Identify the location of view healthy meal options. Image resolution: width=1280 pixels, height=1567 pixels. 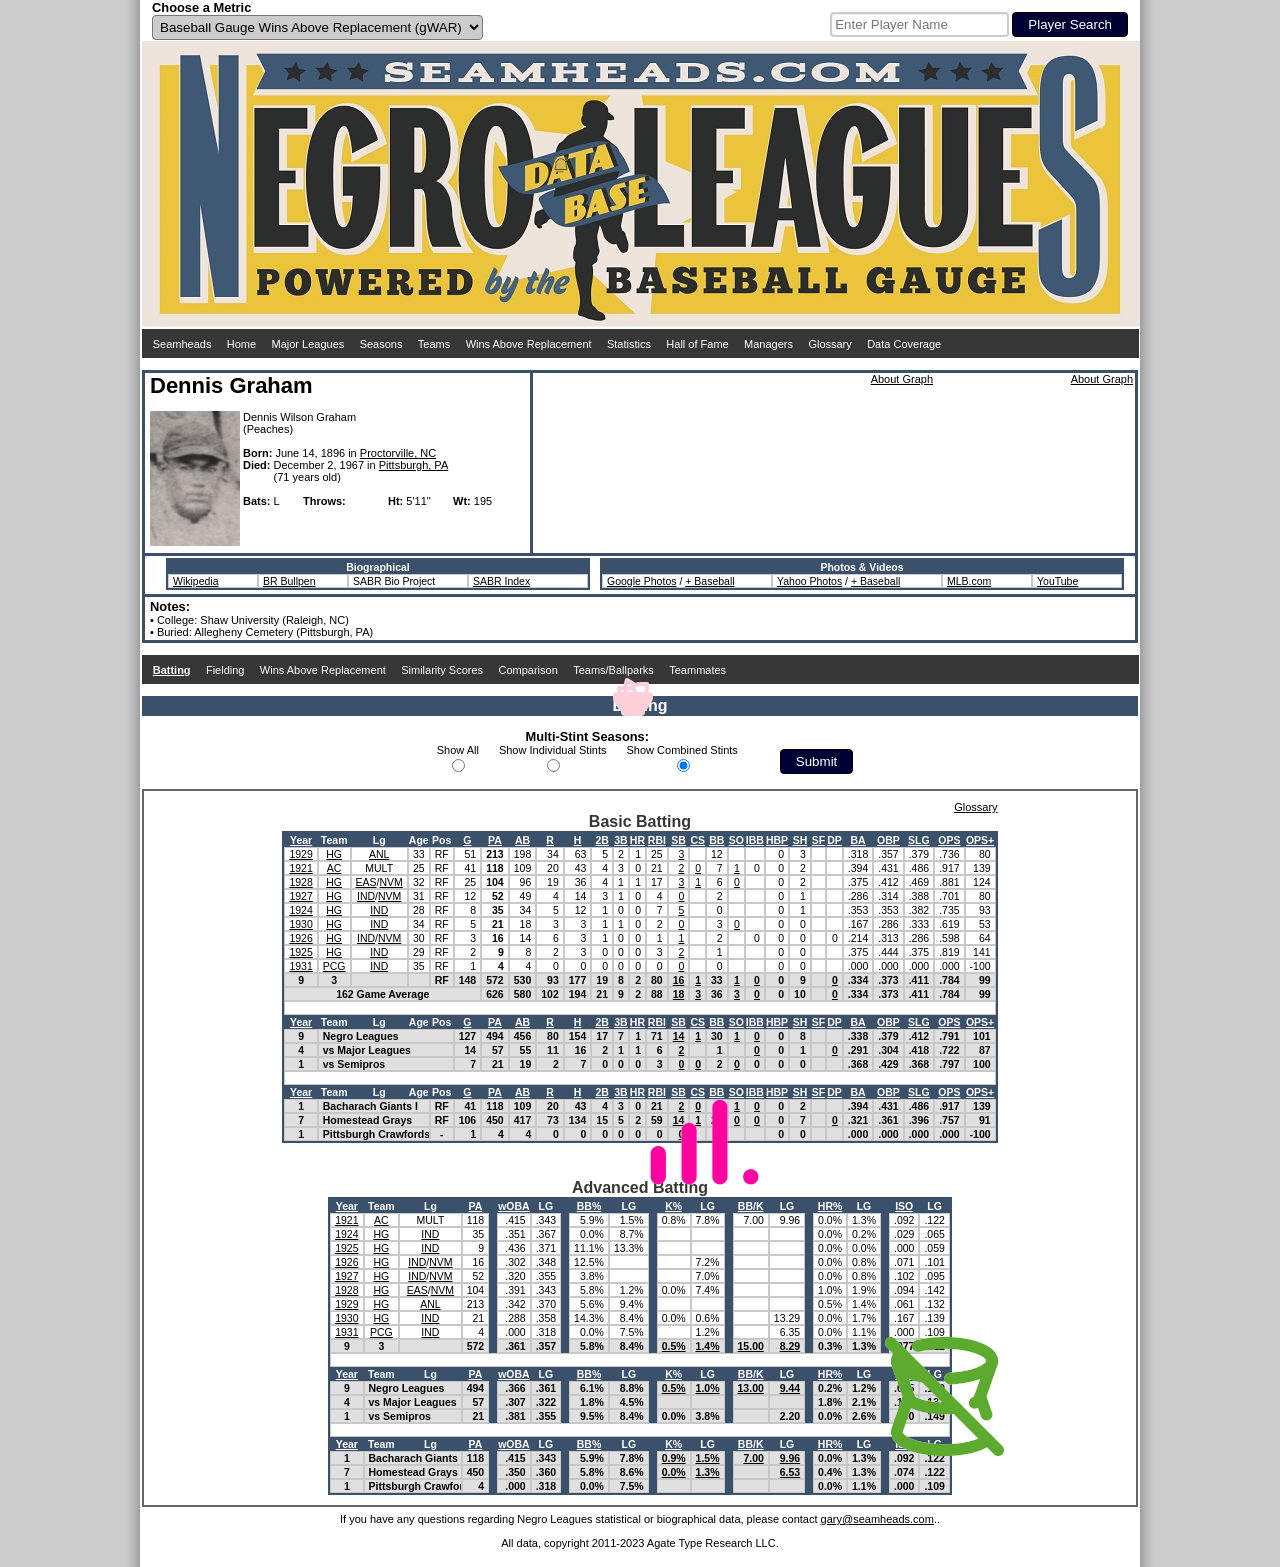
(633, 696).